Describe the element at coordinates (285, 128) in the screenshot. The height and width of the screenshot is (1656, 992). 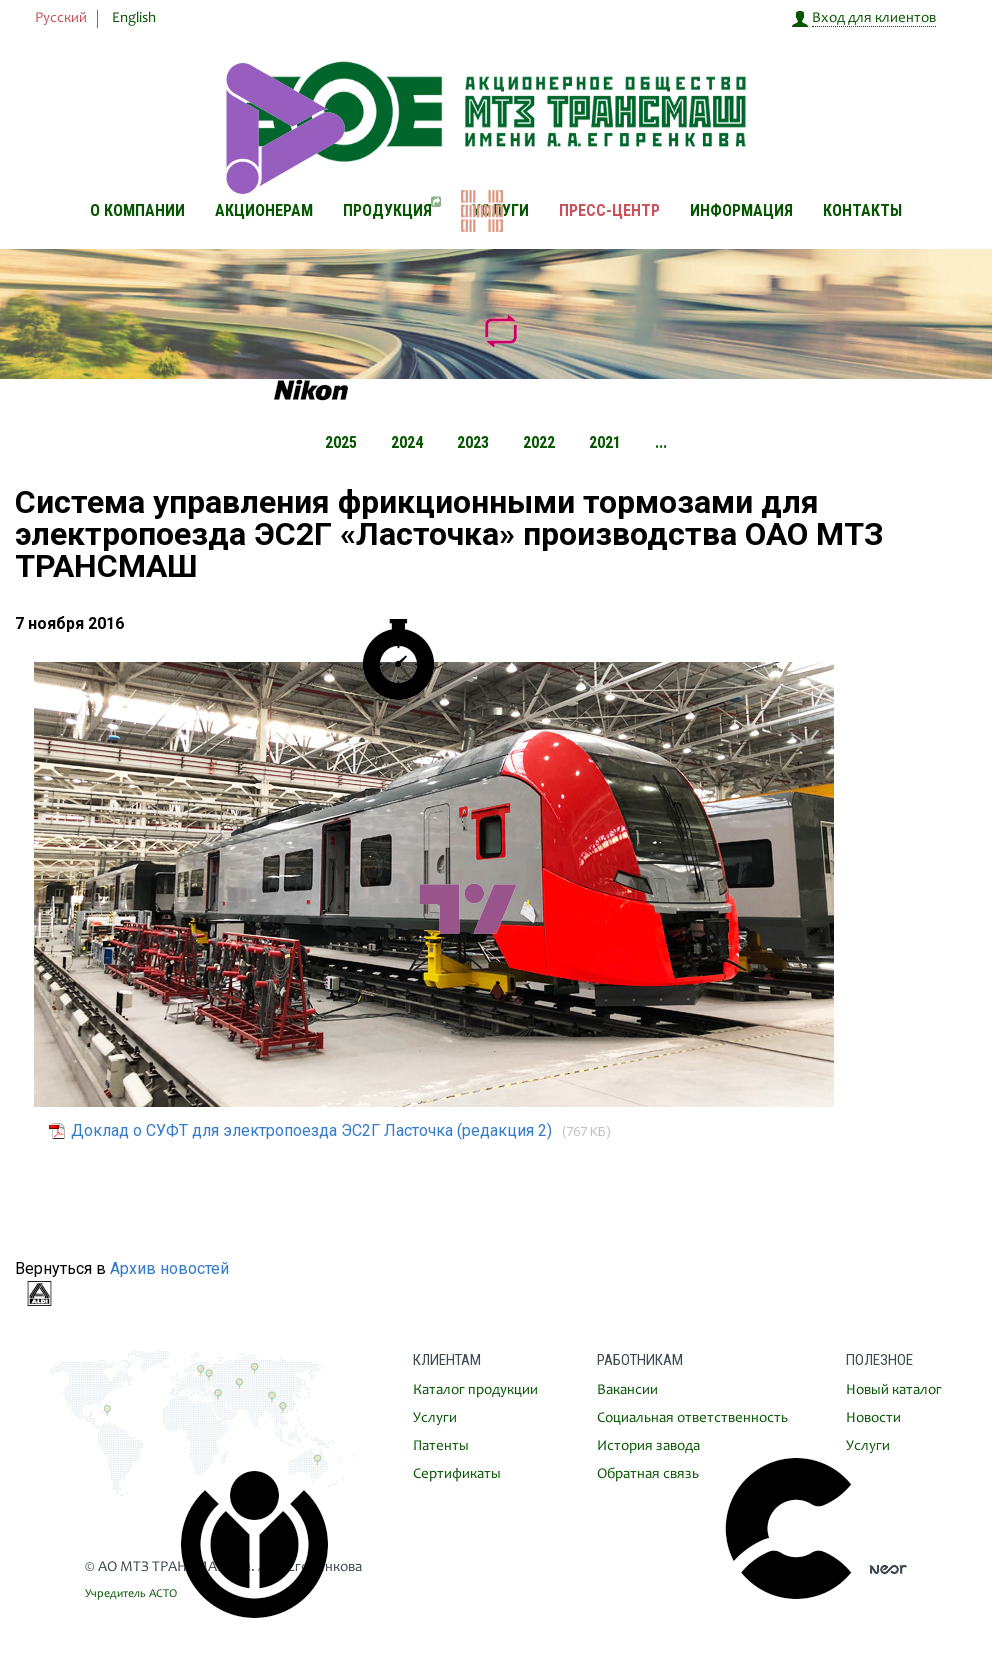
I see `Google Display & Video 360 app or service` at that location.